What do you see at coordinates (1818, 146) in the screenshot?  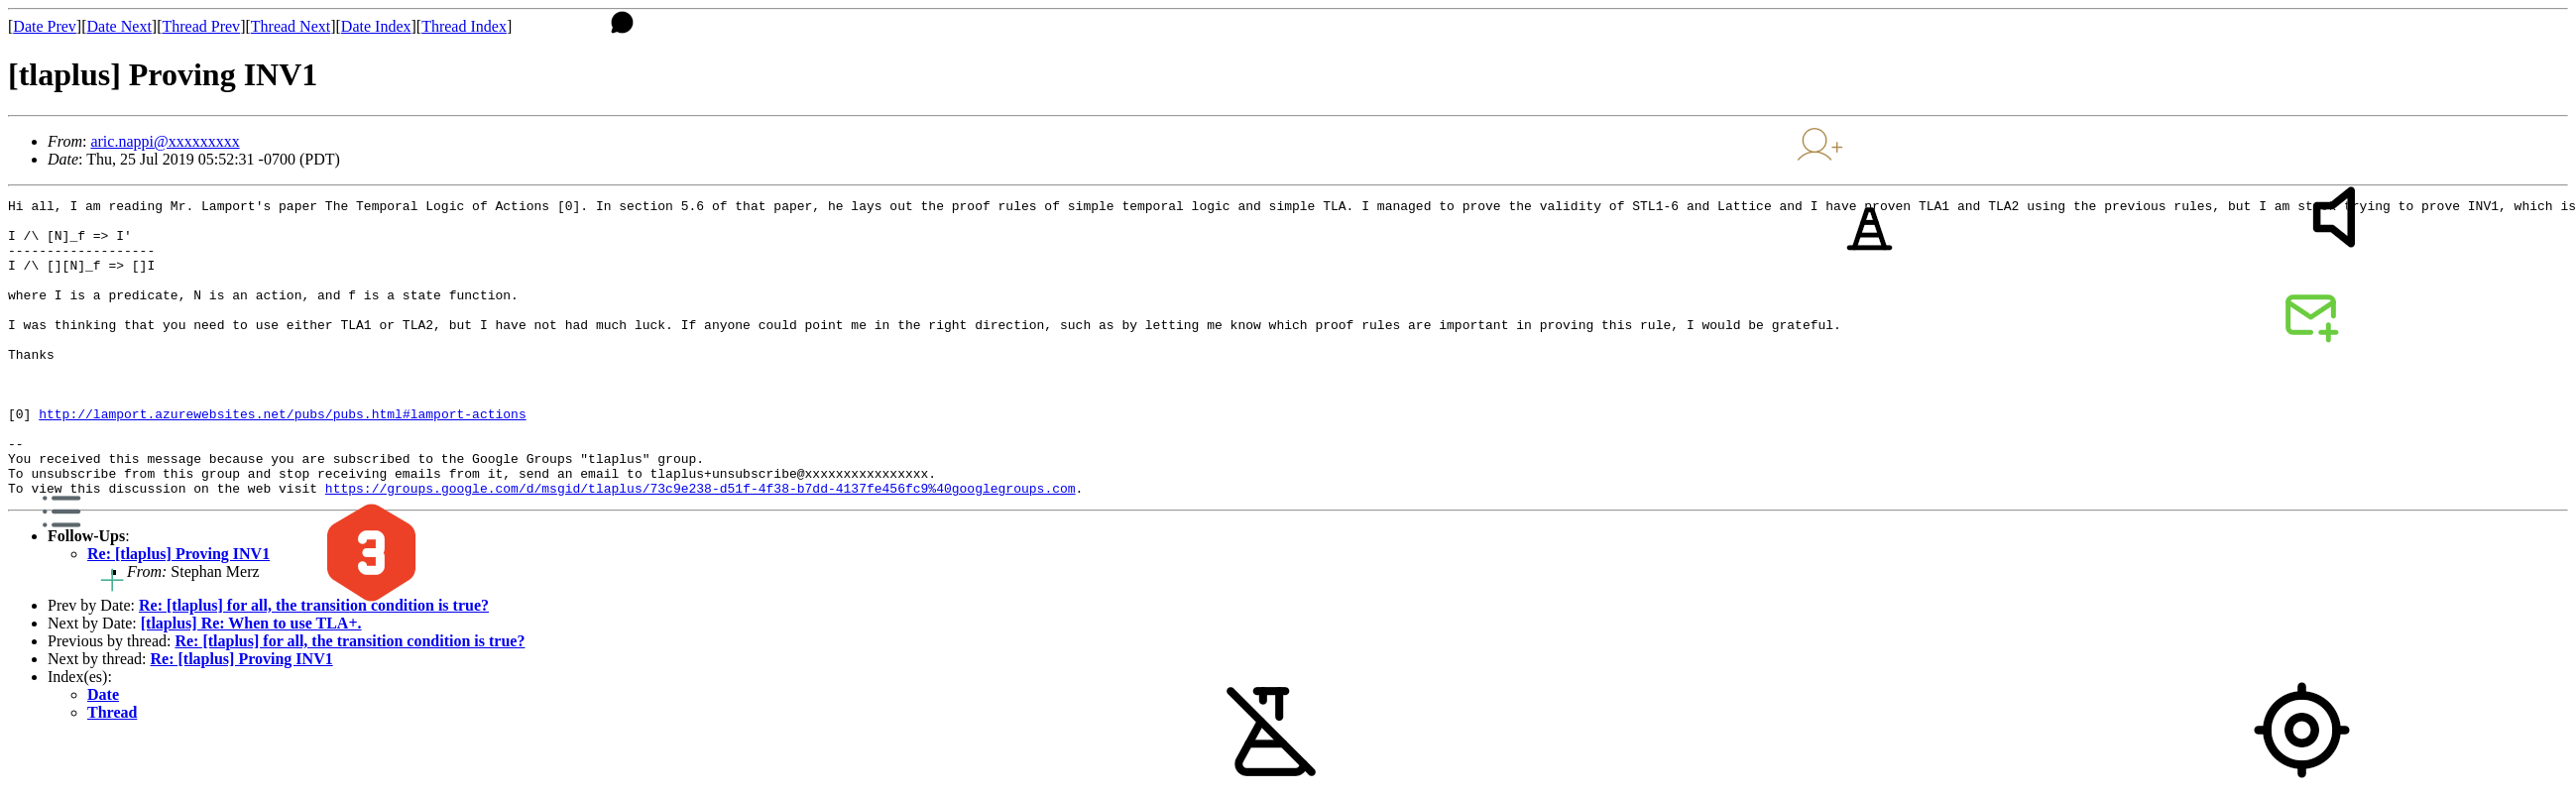 I see `add a new contact or friend` at bounding box center [1818, 146].